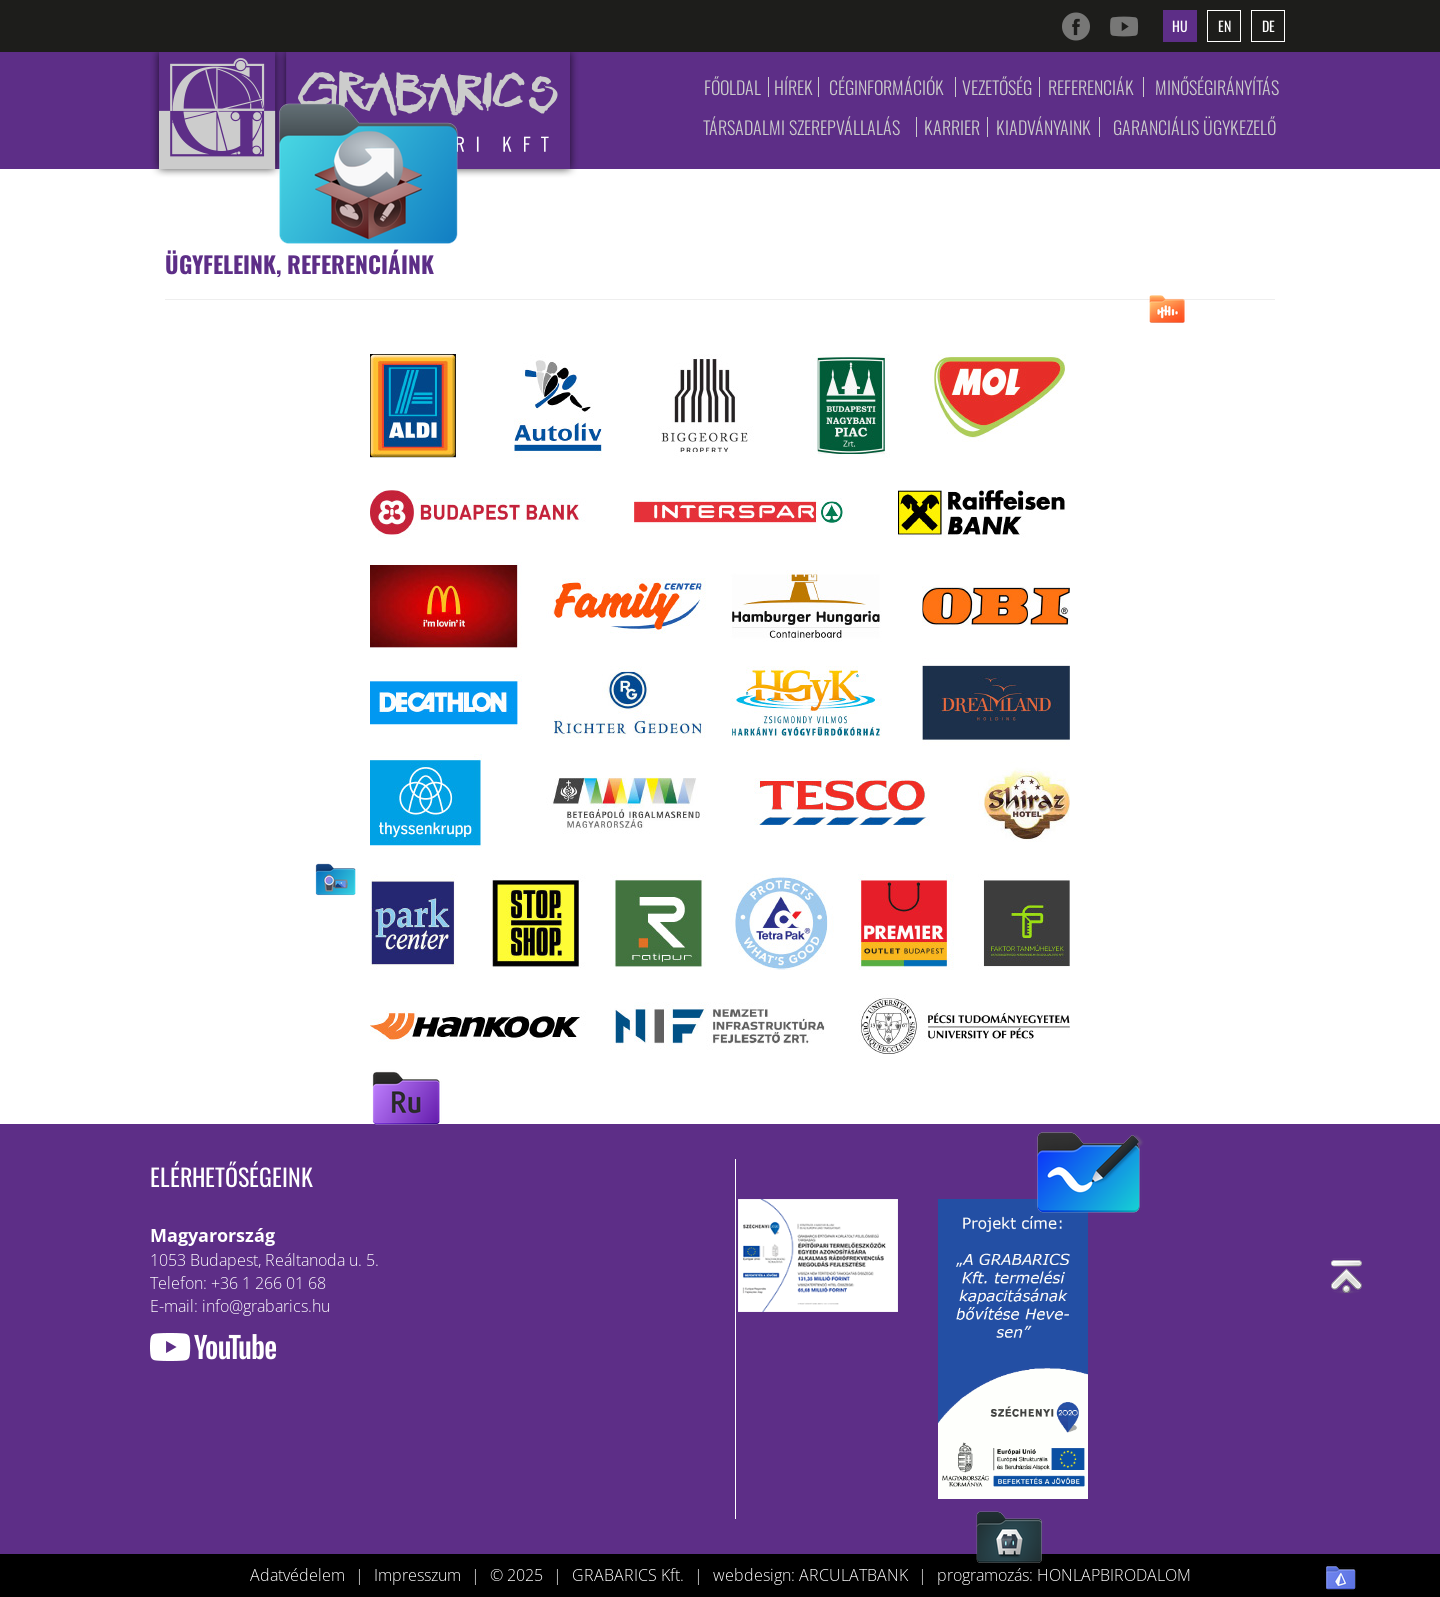  What do you see at coordinates (1167, 310) in the screenshot?
I see `open castbox podcast downloads folder` at bounding box center [1167, 310].